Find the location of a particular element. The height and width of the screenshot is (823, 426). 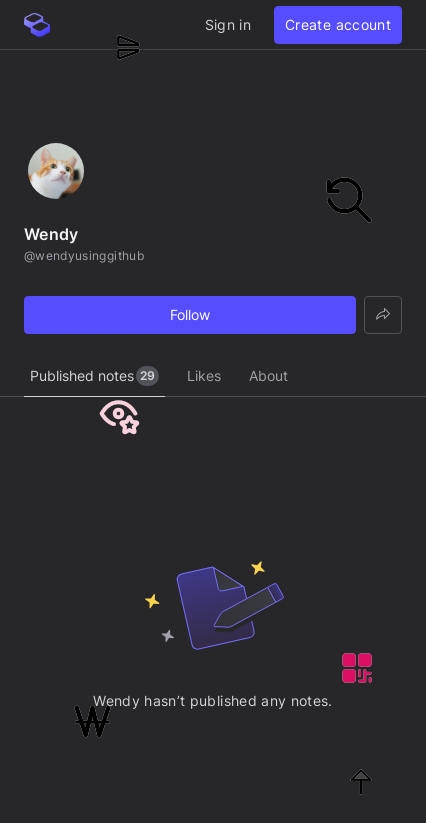

flip image vertically is located at coordinates (127, 47).